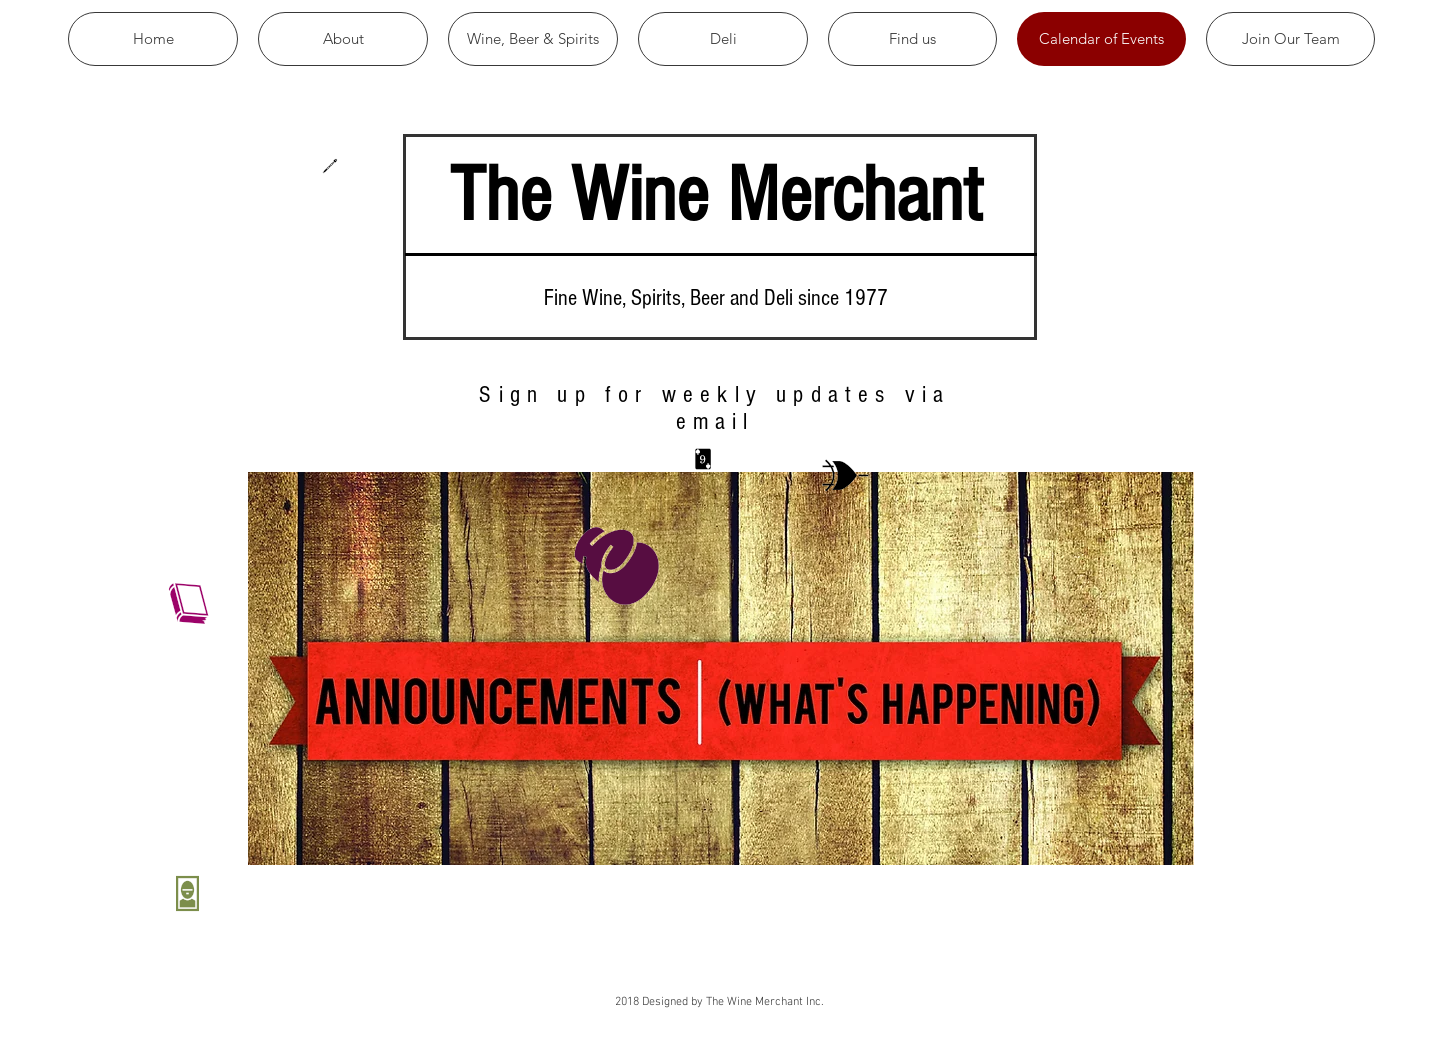 The height and width of the screenshot is (1054, 1440). I want to click on represents an XOR logic gate in a circuit diagram, so click(845, 475).